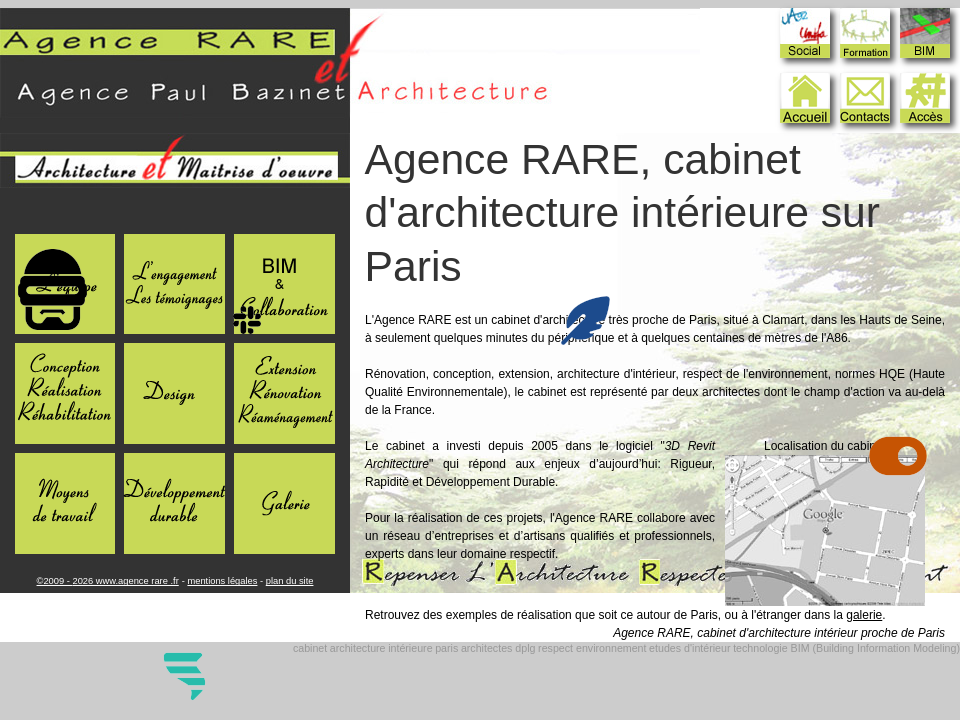  I want to click on compose a new message or note, so click(585, 321).